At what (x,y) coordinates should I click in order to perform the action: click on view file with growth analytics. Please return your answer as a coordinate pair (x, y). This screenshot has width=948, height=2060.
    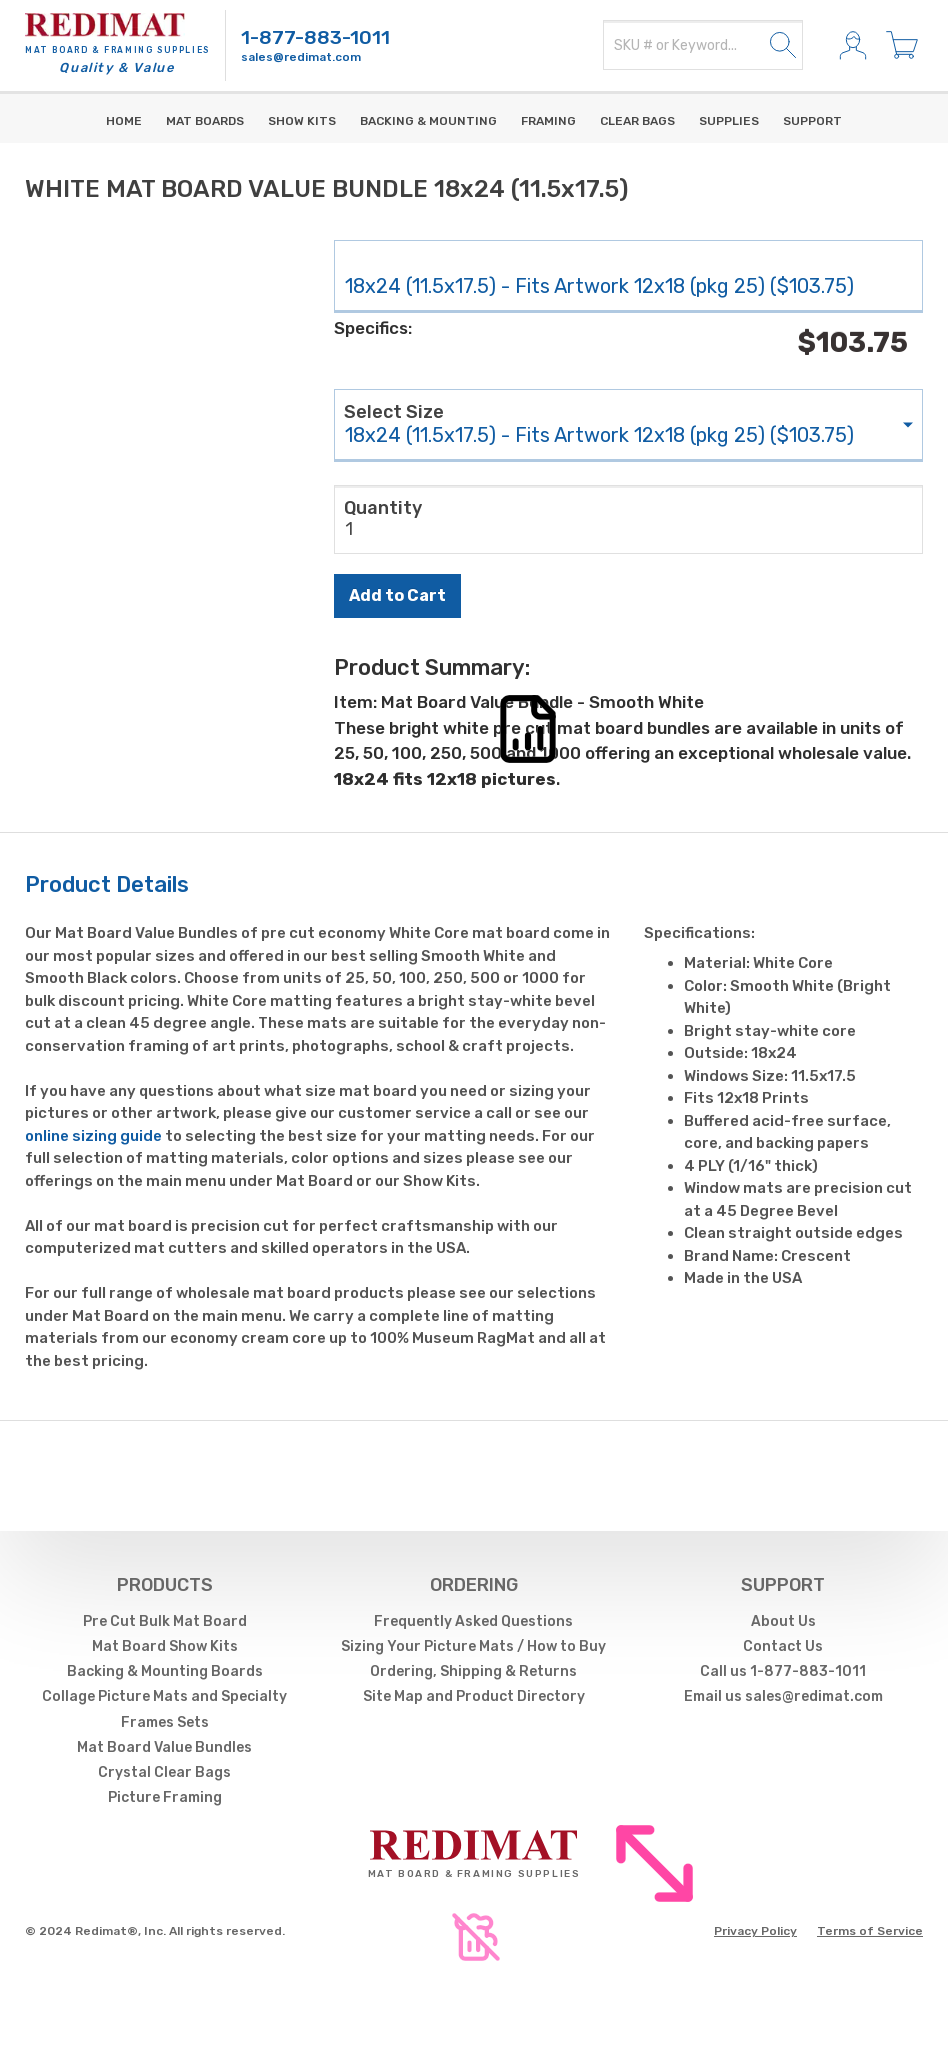
    Looking at the image, I should click on (528, 729).